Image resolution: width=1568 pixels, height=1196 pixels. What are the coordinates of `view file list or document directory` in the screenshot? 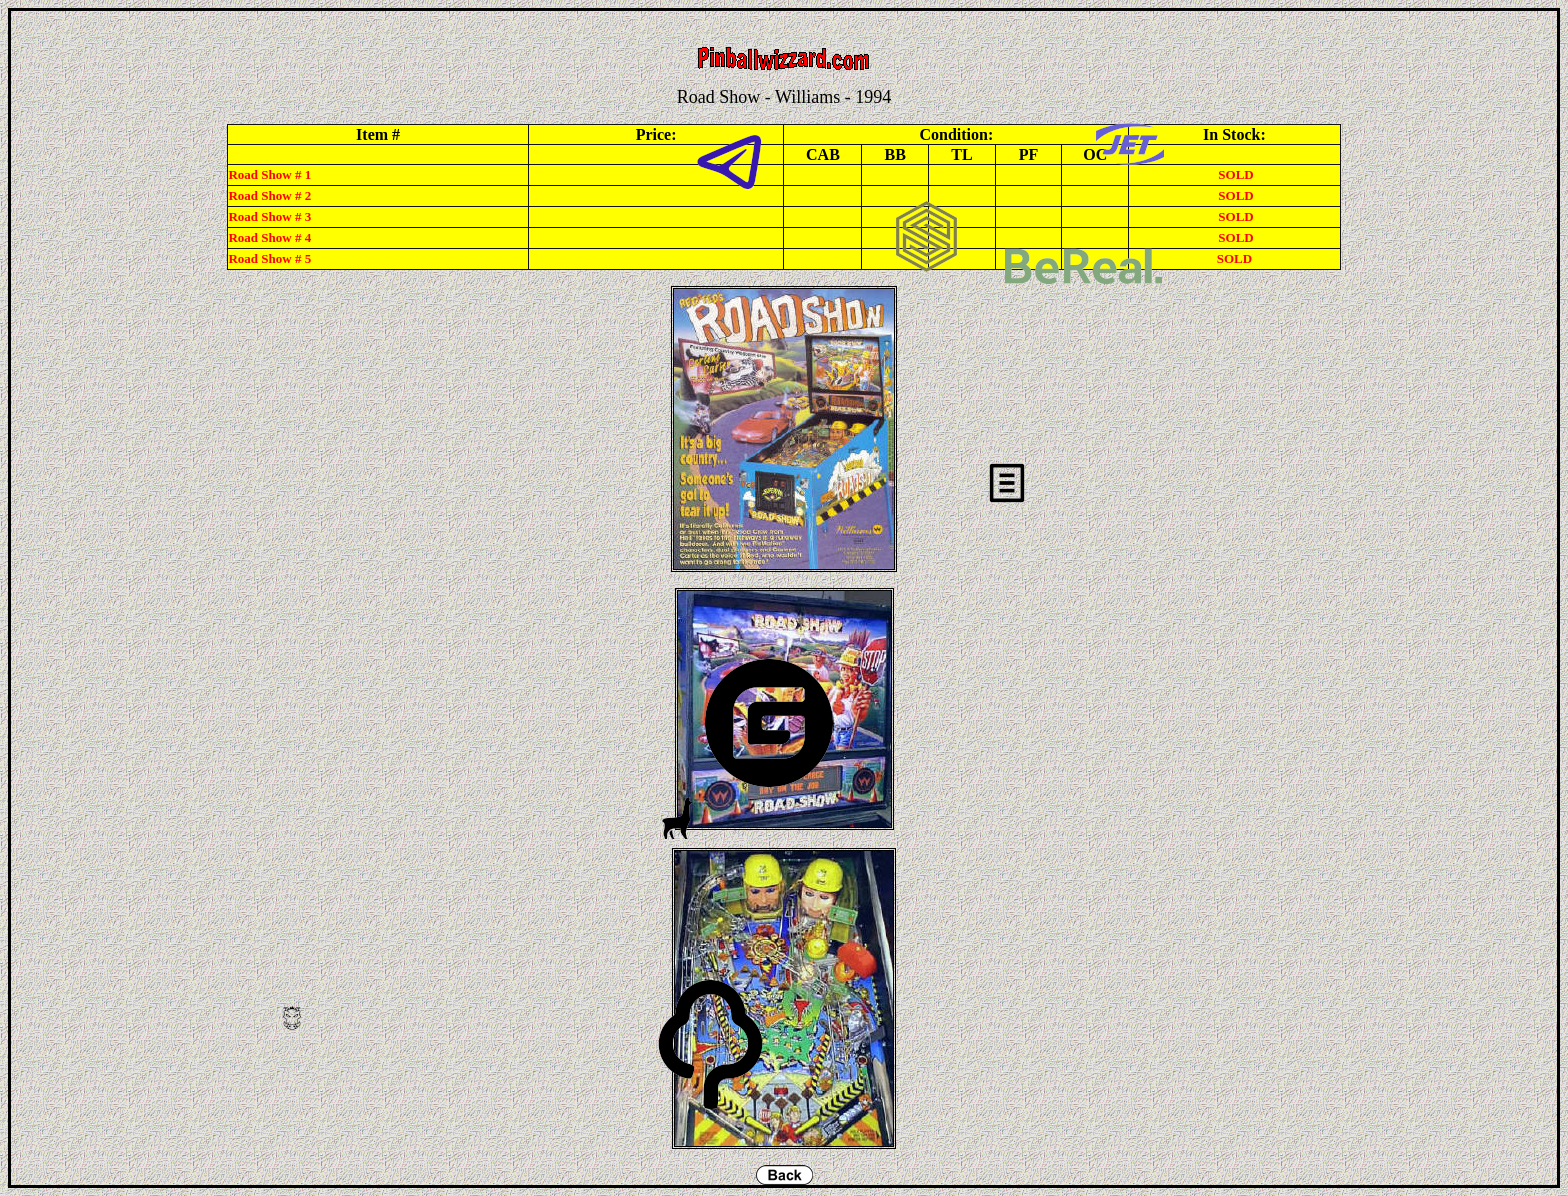 It's located at (1007, 483).